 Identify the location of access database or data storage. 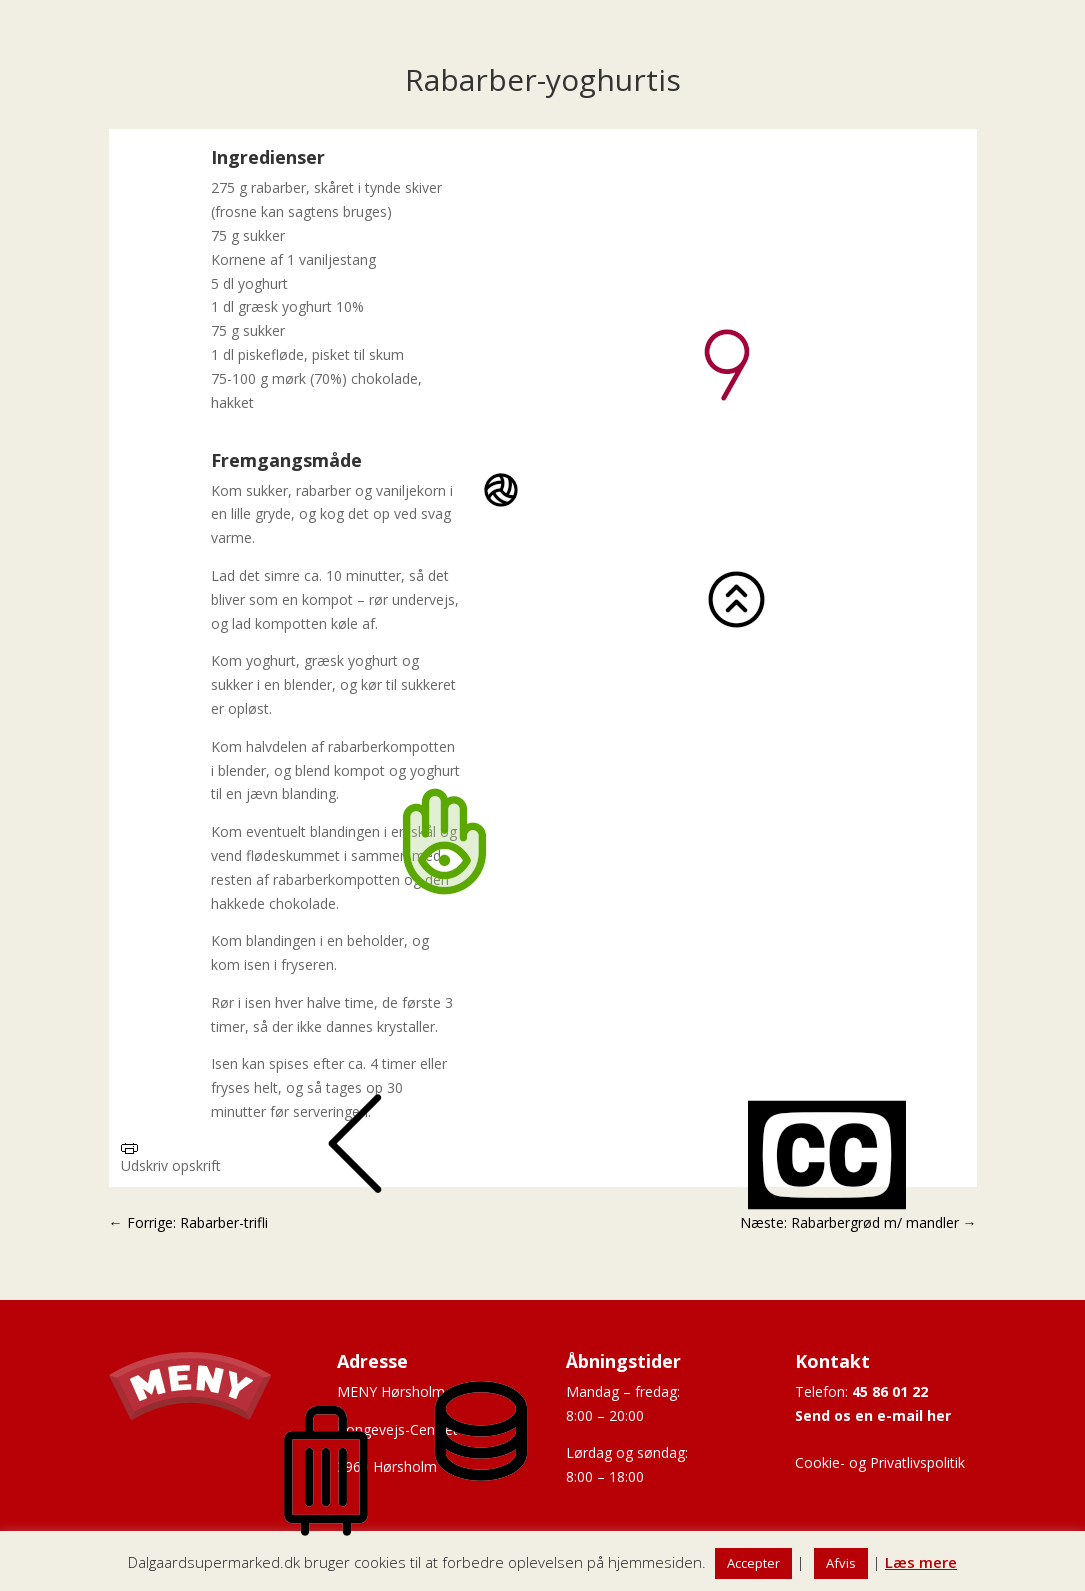
(481, 1431).